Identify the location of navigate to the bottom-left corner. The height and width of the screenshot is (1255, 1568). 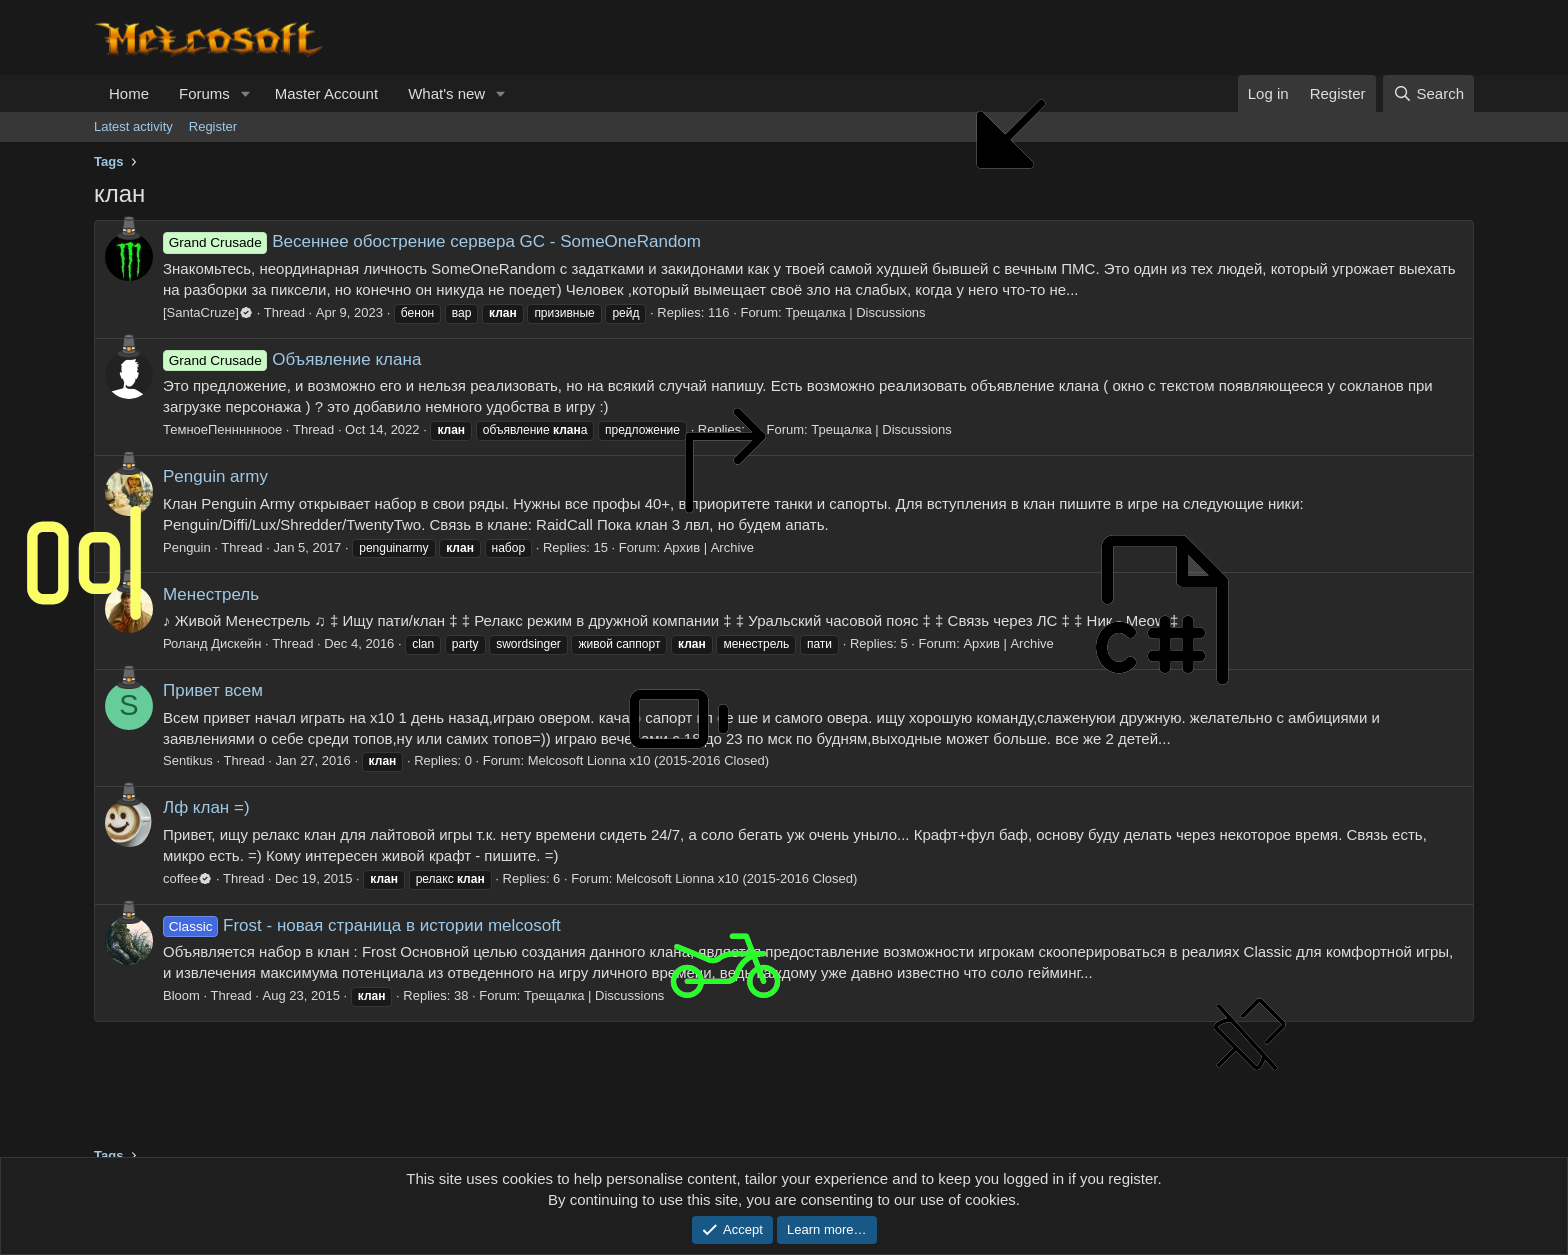
(1011, 134).